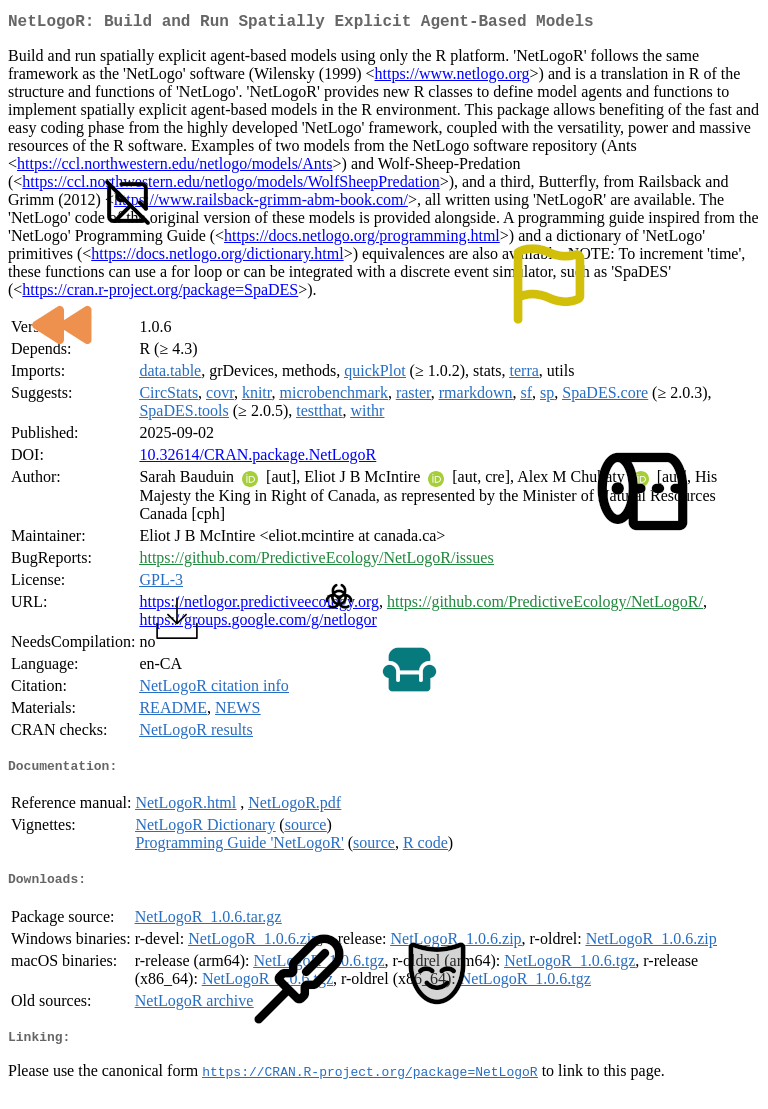 The width and height of the screenshot is (768, 1109). I want to click on download a file, so click(177, 620).